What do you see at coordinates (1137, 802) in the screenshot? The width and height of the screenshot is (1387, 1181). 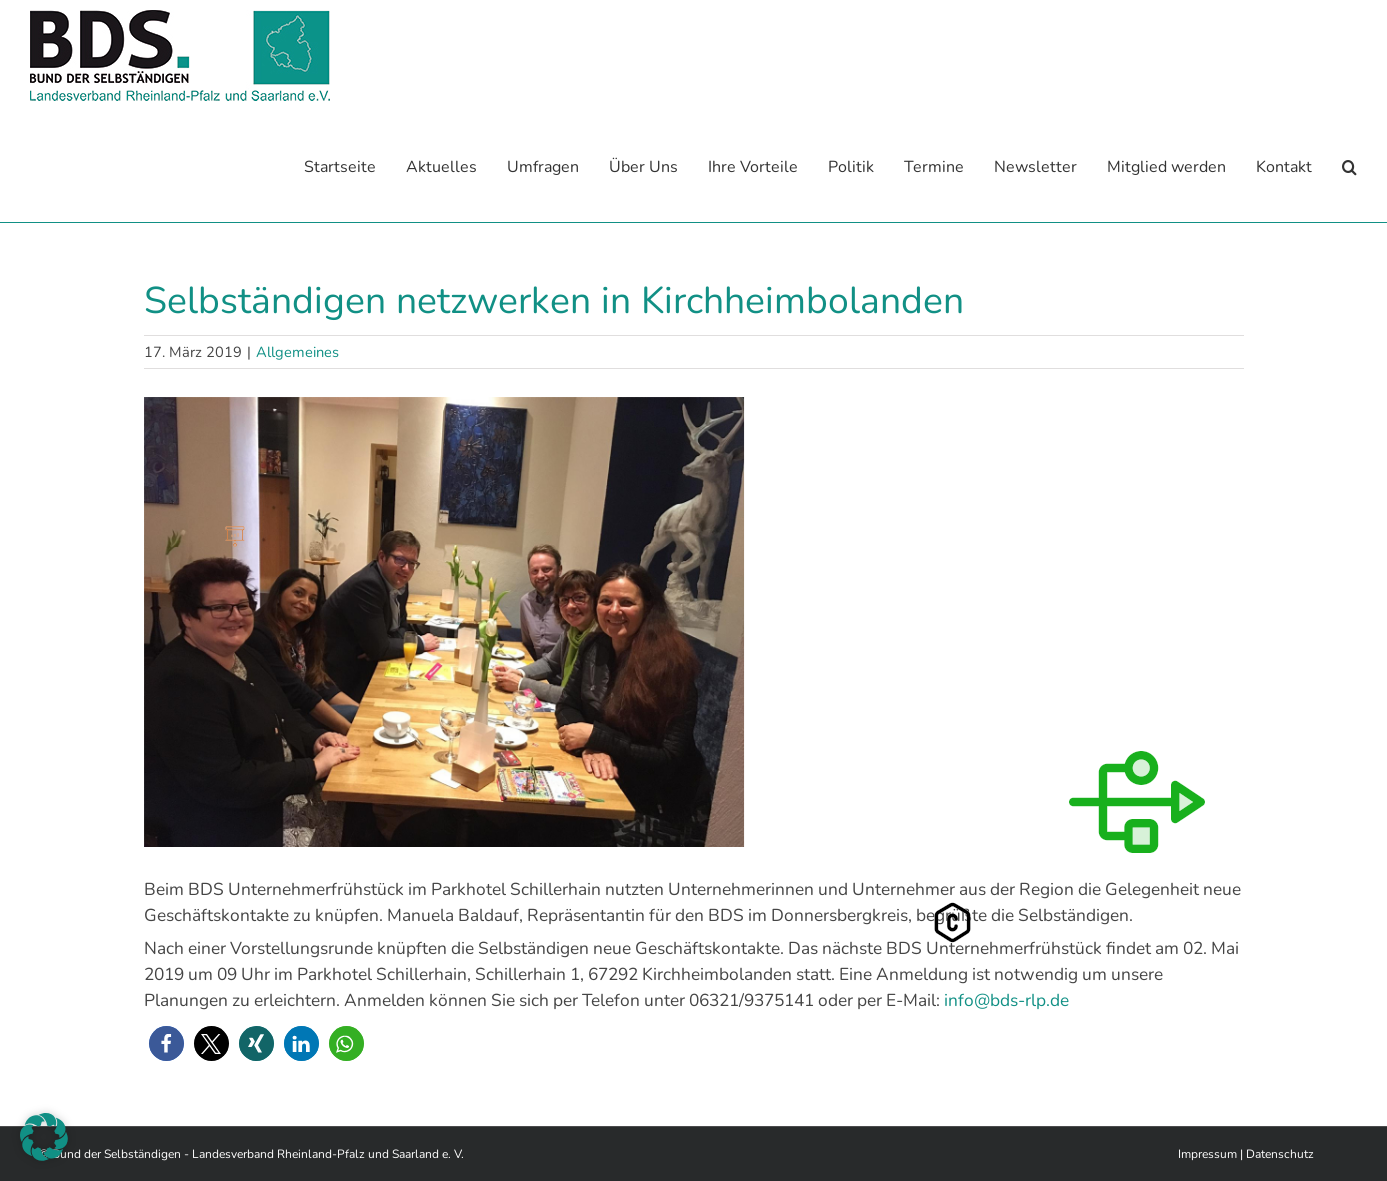 I see `connect a USB device` at bounding box center [1137, 802].